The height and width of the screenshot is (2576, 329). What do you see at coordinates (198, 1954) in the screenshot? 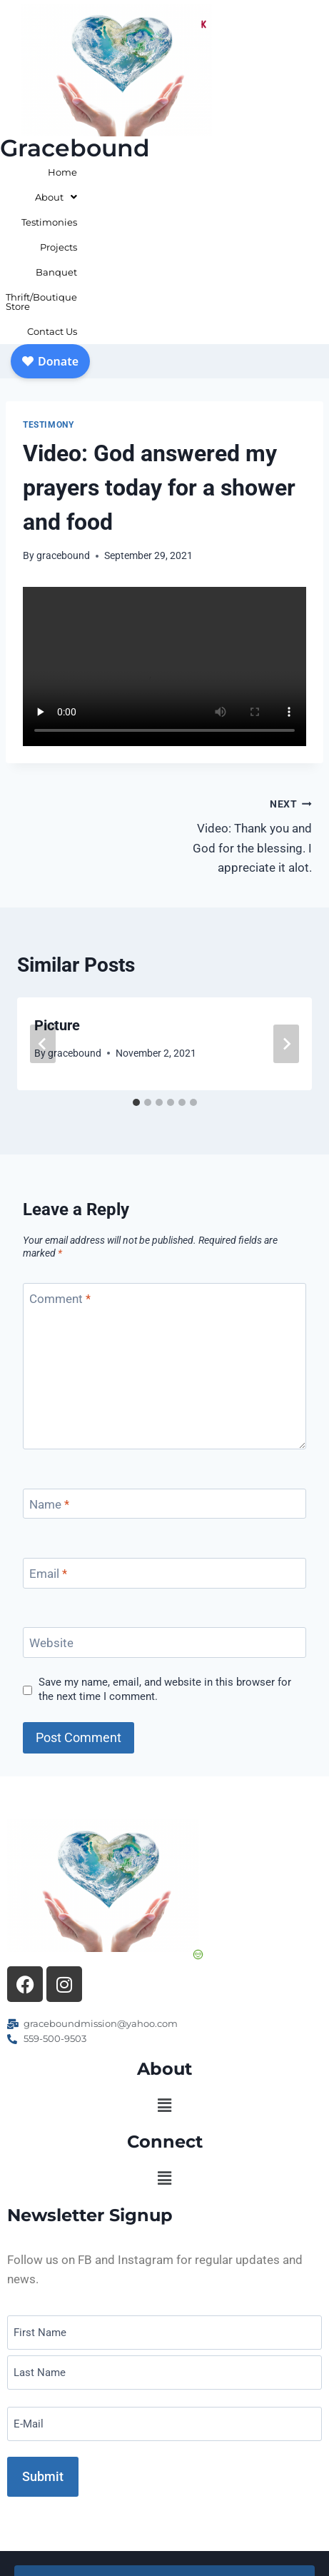
I see `flushed or surprised emoji reaction` at bounding box center [198, 1954].